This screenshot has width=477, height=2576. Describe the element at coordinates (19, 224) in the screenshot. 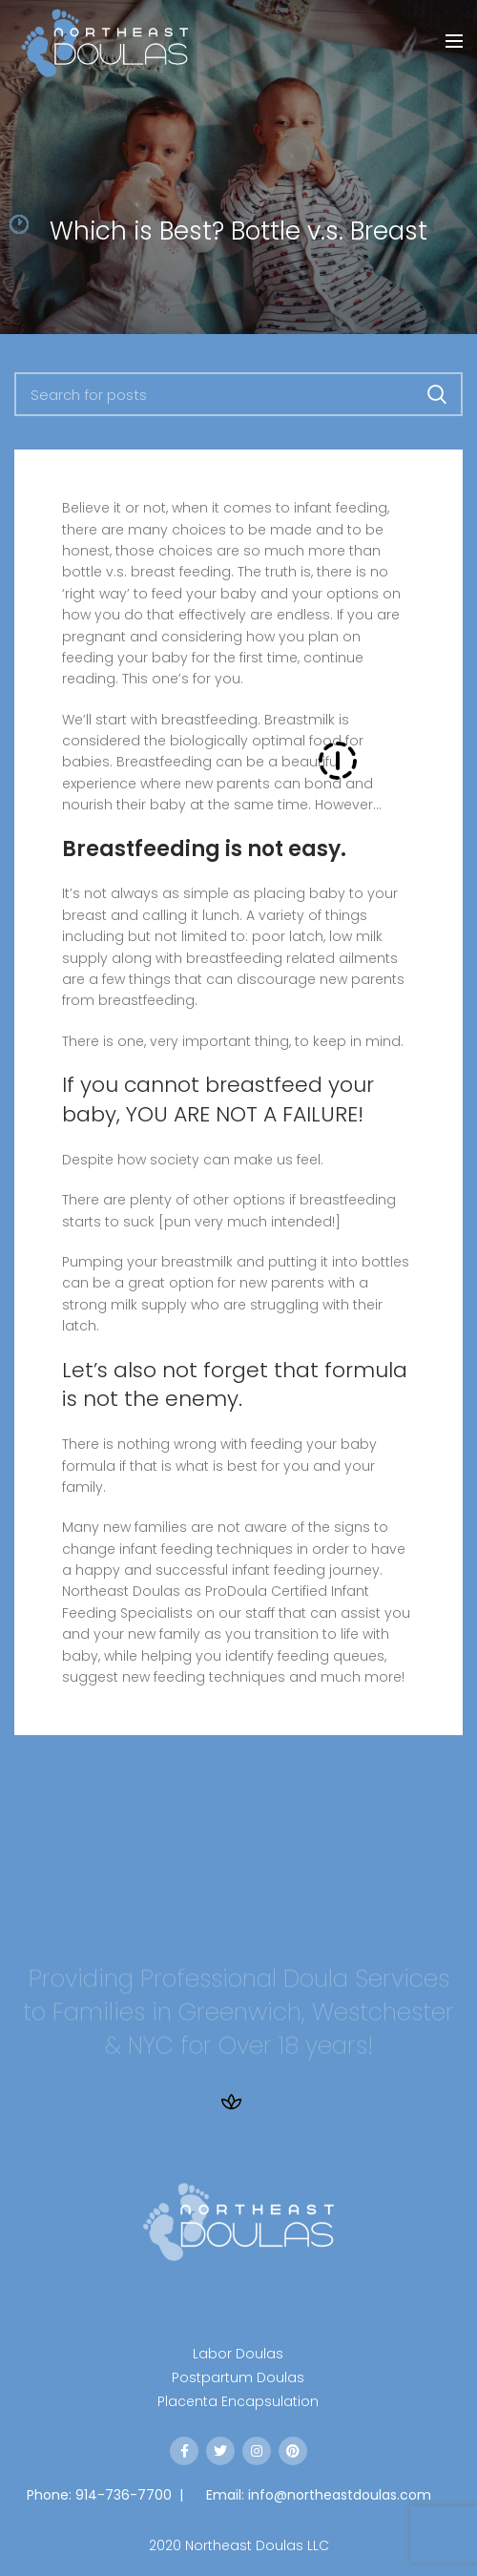

I see `indicates the current time is 1 o'clock` at that location.